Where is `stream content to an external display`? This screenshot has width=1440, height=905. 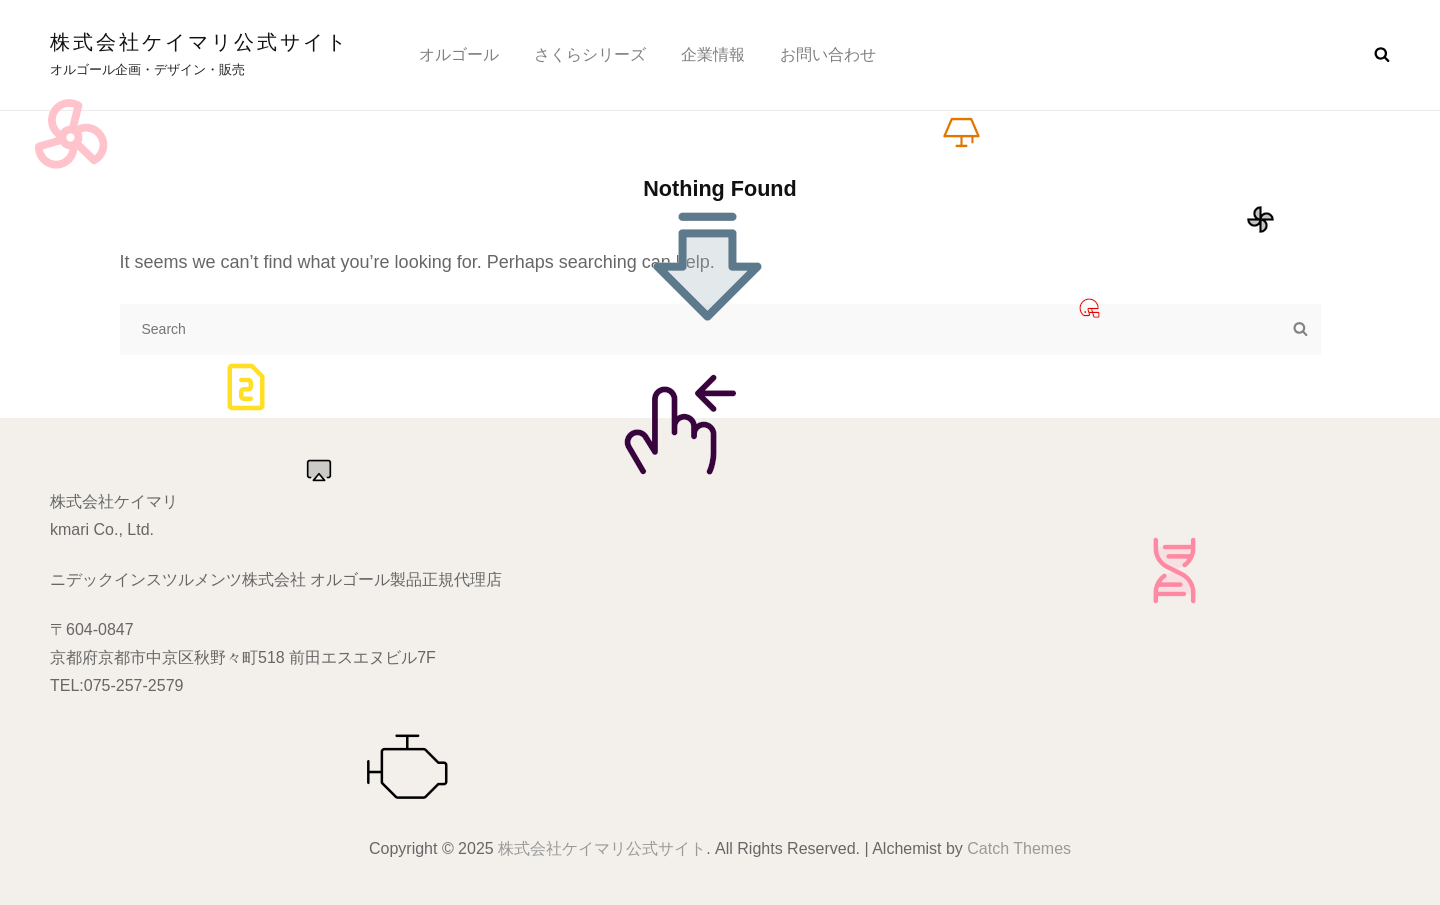 stream content to an external display is located at coordinates (319, 470).